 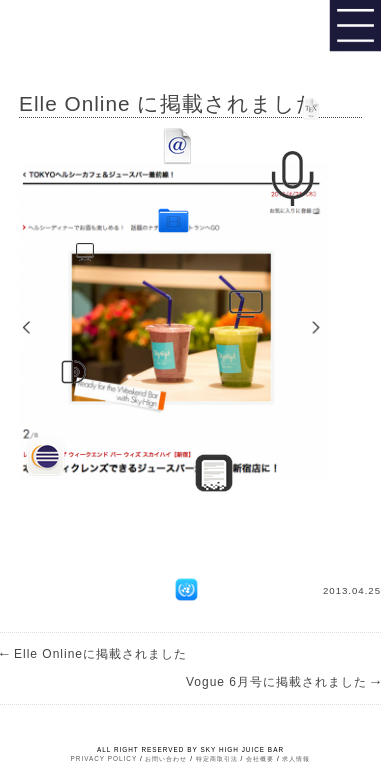 What do you see at coordinates (173, 220) in the screenshot?
I see `open your videos folder` at bounding box center [173, 220].